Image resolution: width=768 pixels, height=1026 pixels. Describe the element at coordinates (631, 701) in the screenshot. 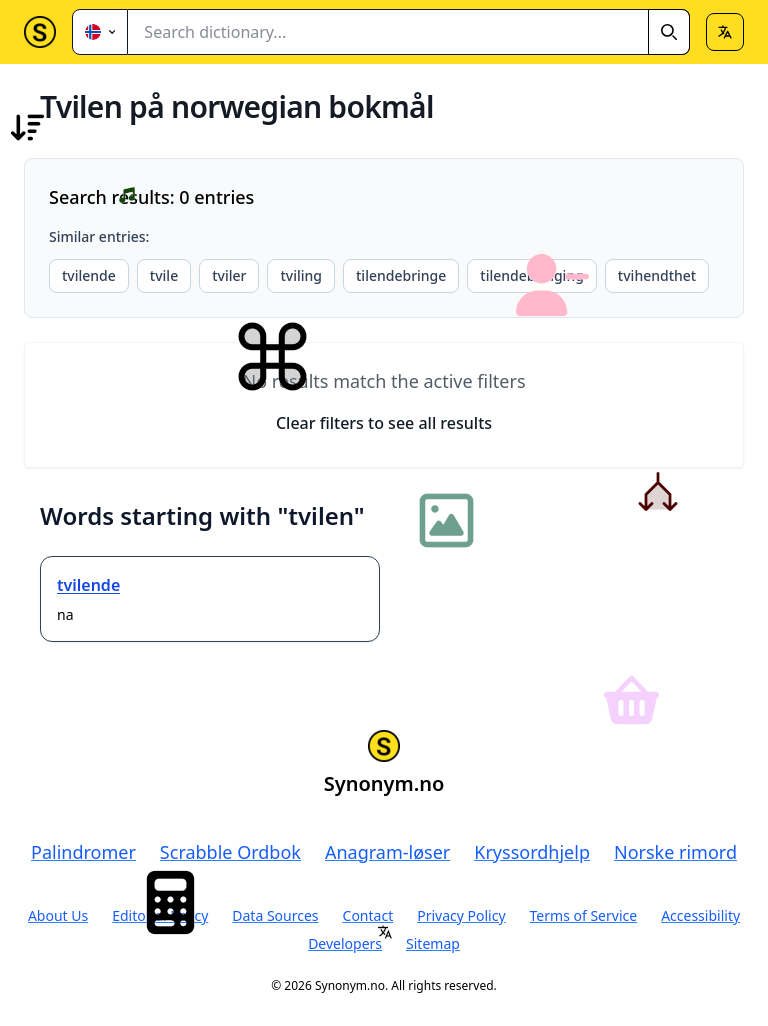

I see `view your shopping basket` at that location.